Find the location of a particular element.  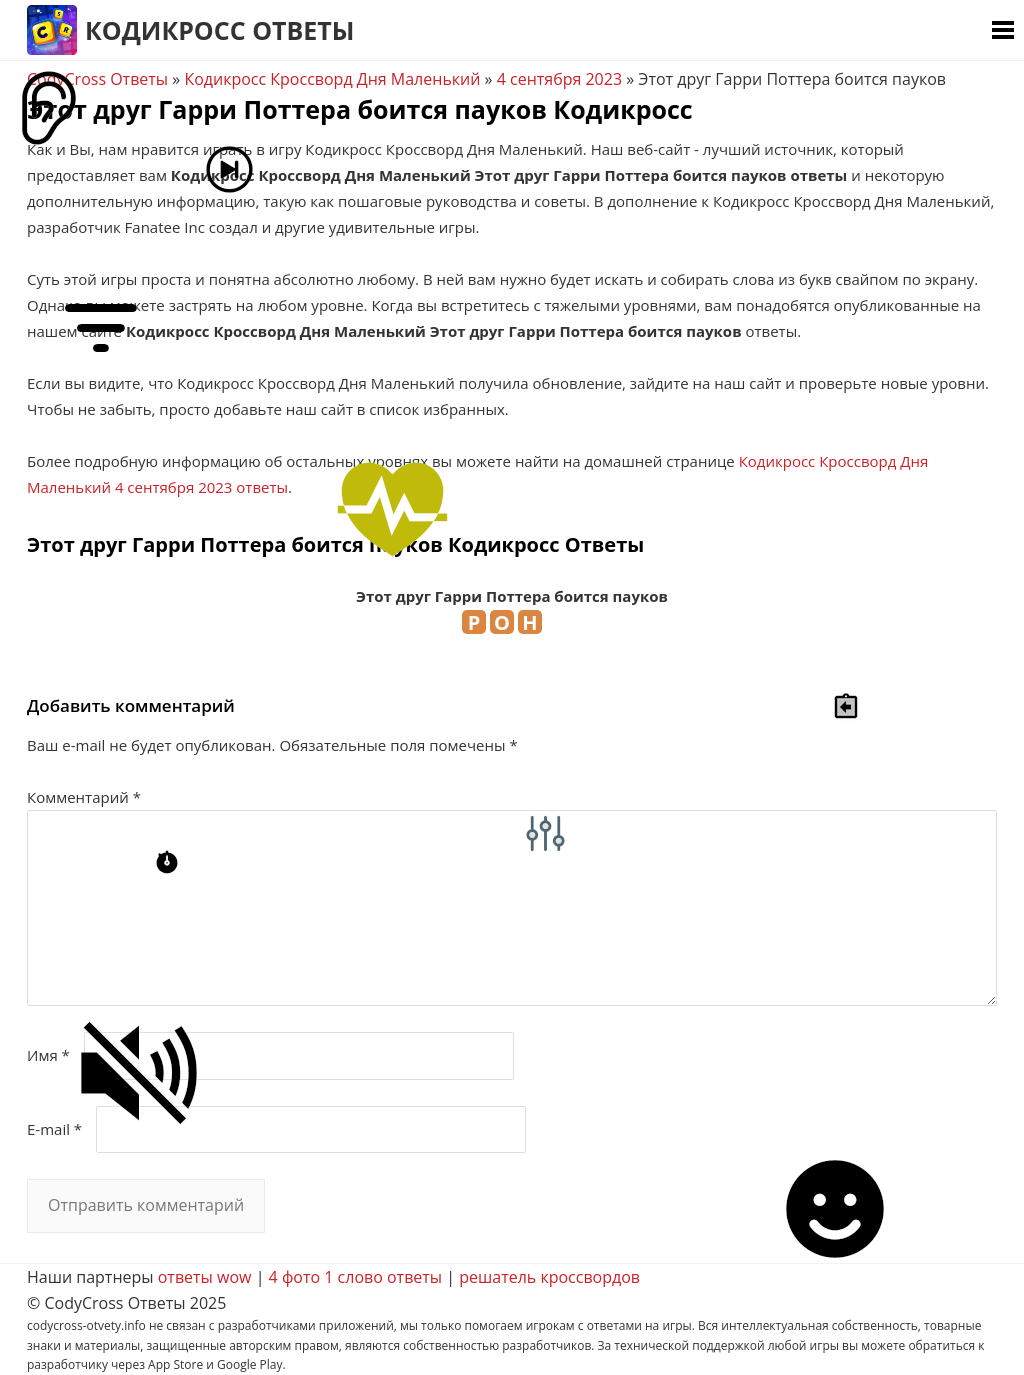

adjust settings or preferences is located at coordinates (545, 833).